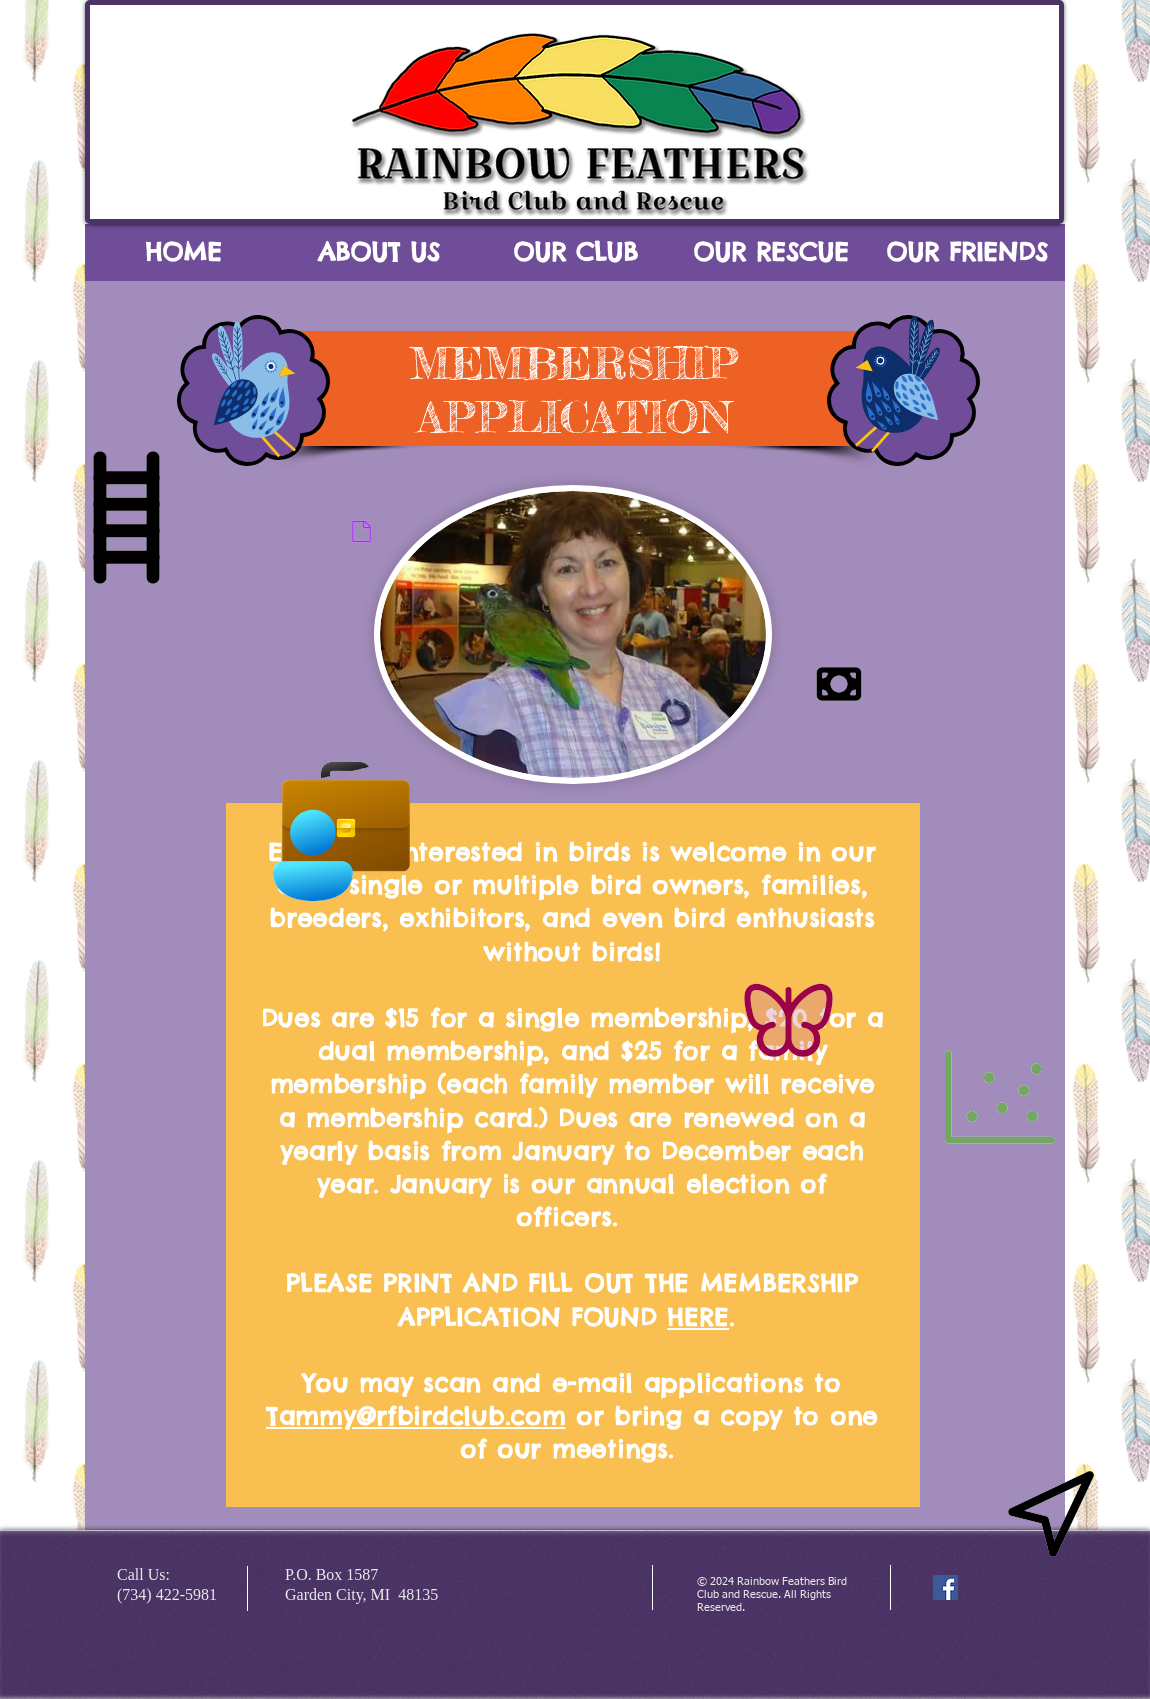  Describe the element at coordinates (788, 1018) in the screenshot. I see `indicates a transformation or metamorphosis feature` at that location.